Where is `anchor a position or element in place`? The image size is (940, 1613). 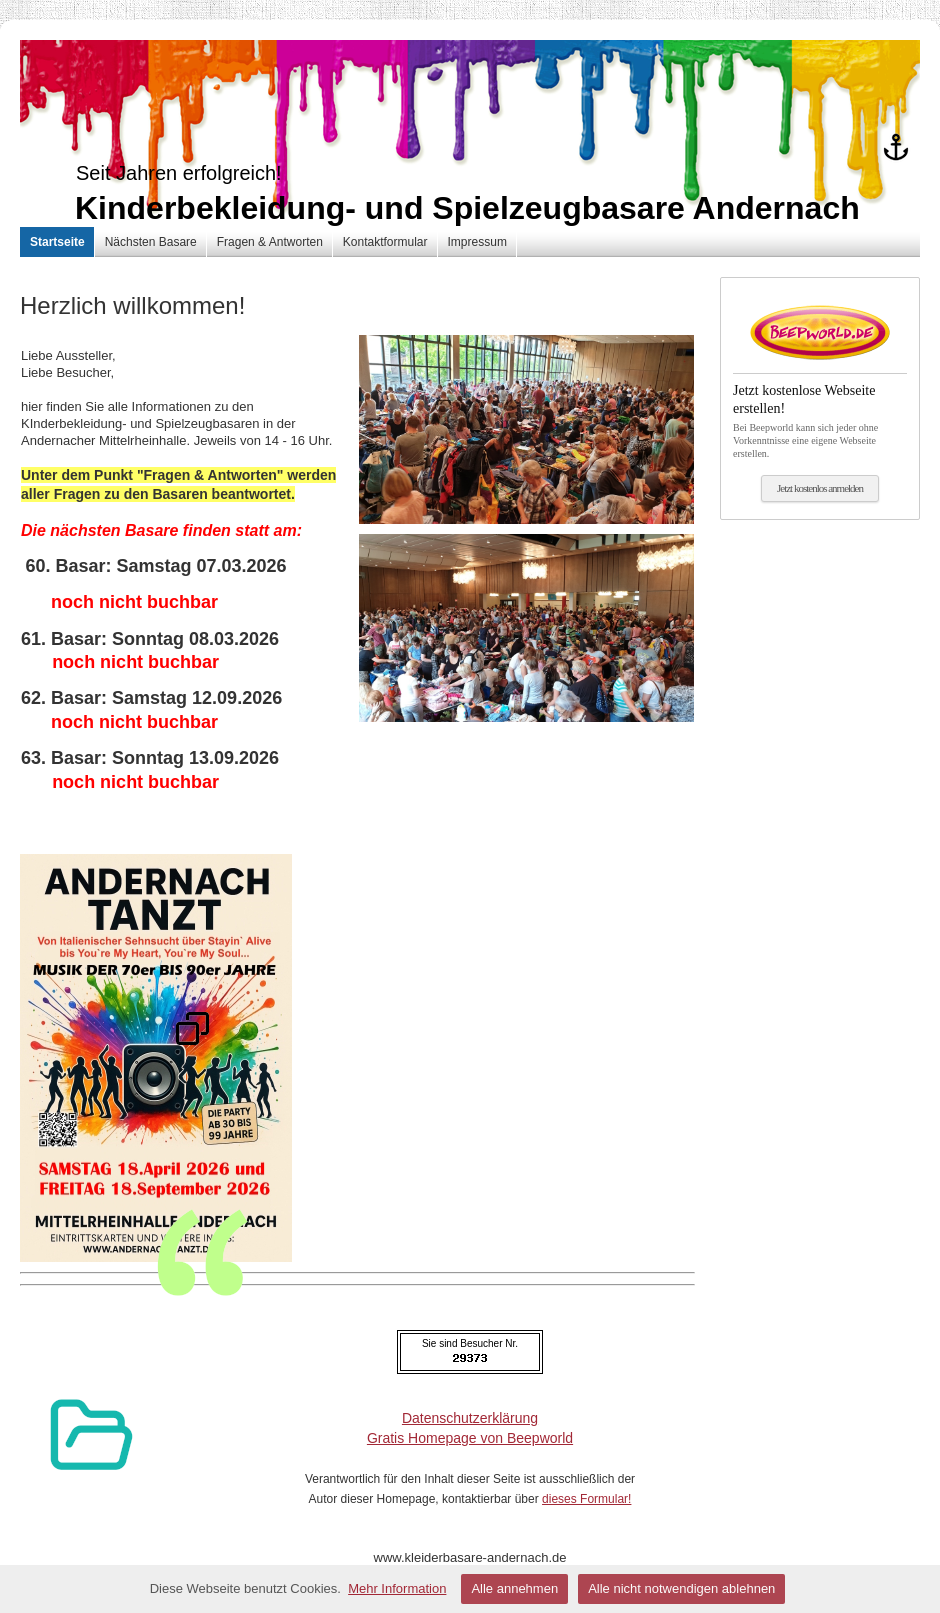
anchor a position or element in place is located at coordinates (896, 147).